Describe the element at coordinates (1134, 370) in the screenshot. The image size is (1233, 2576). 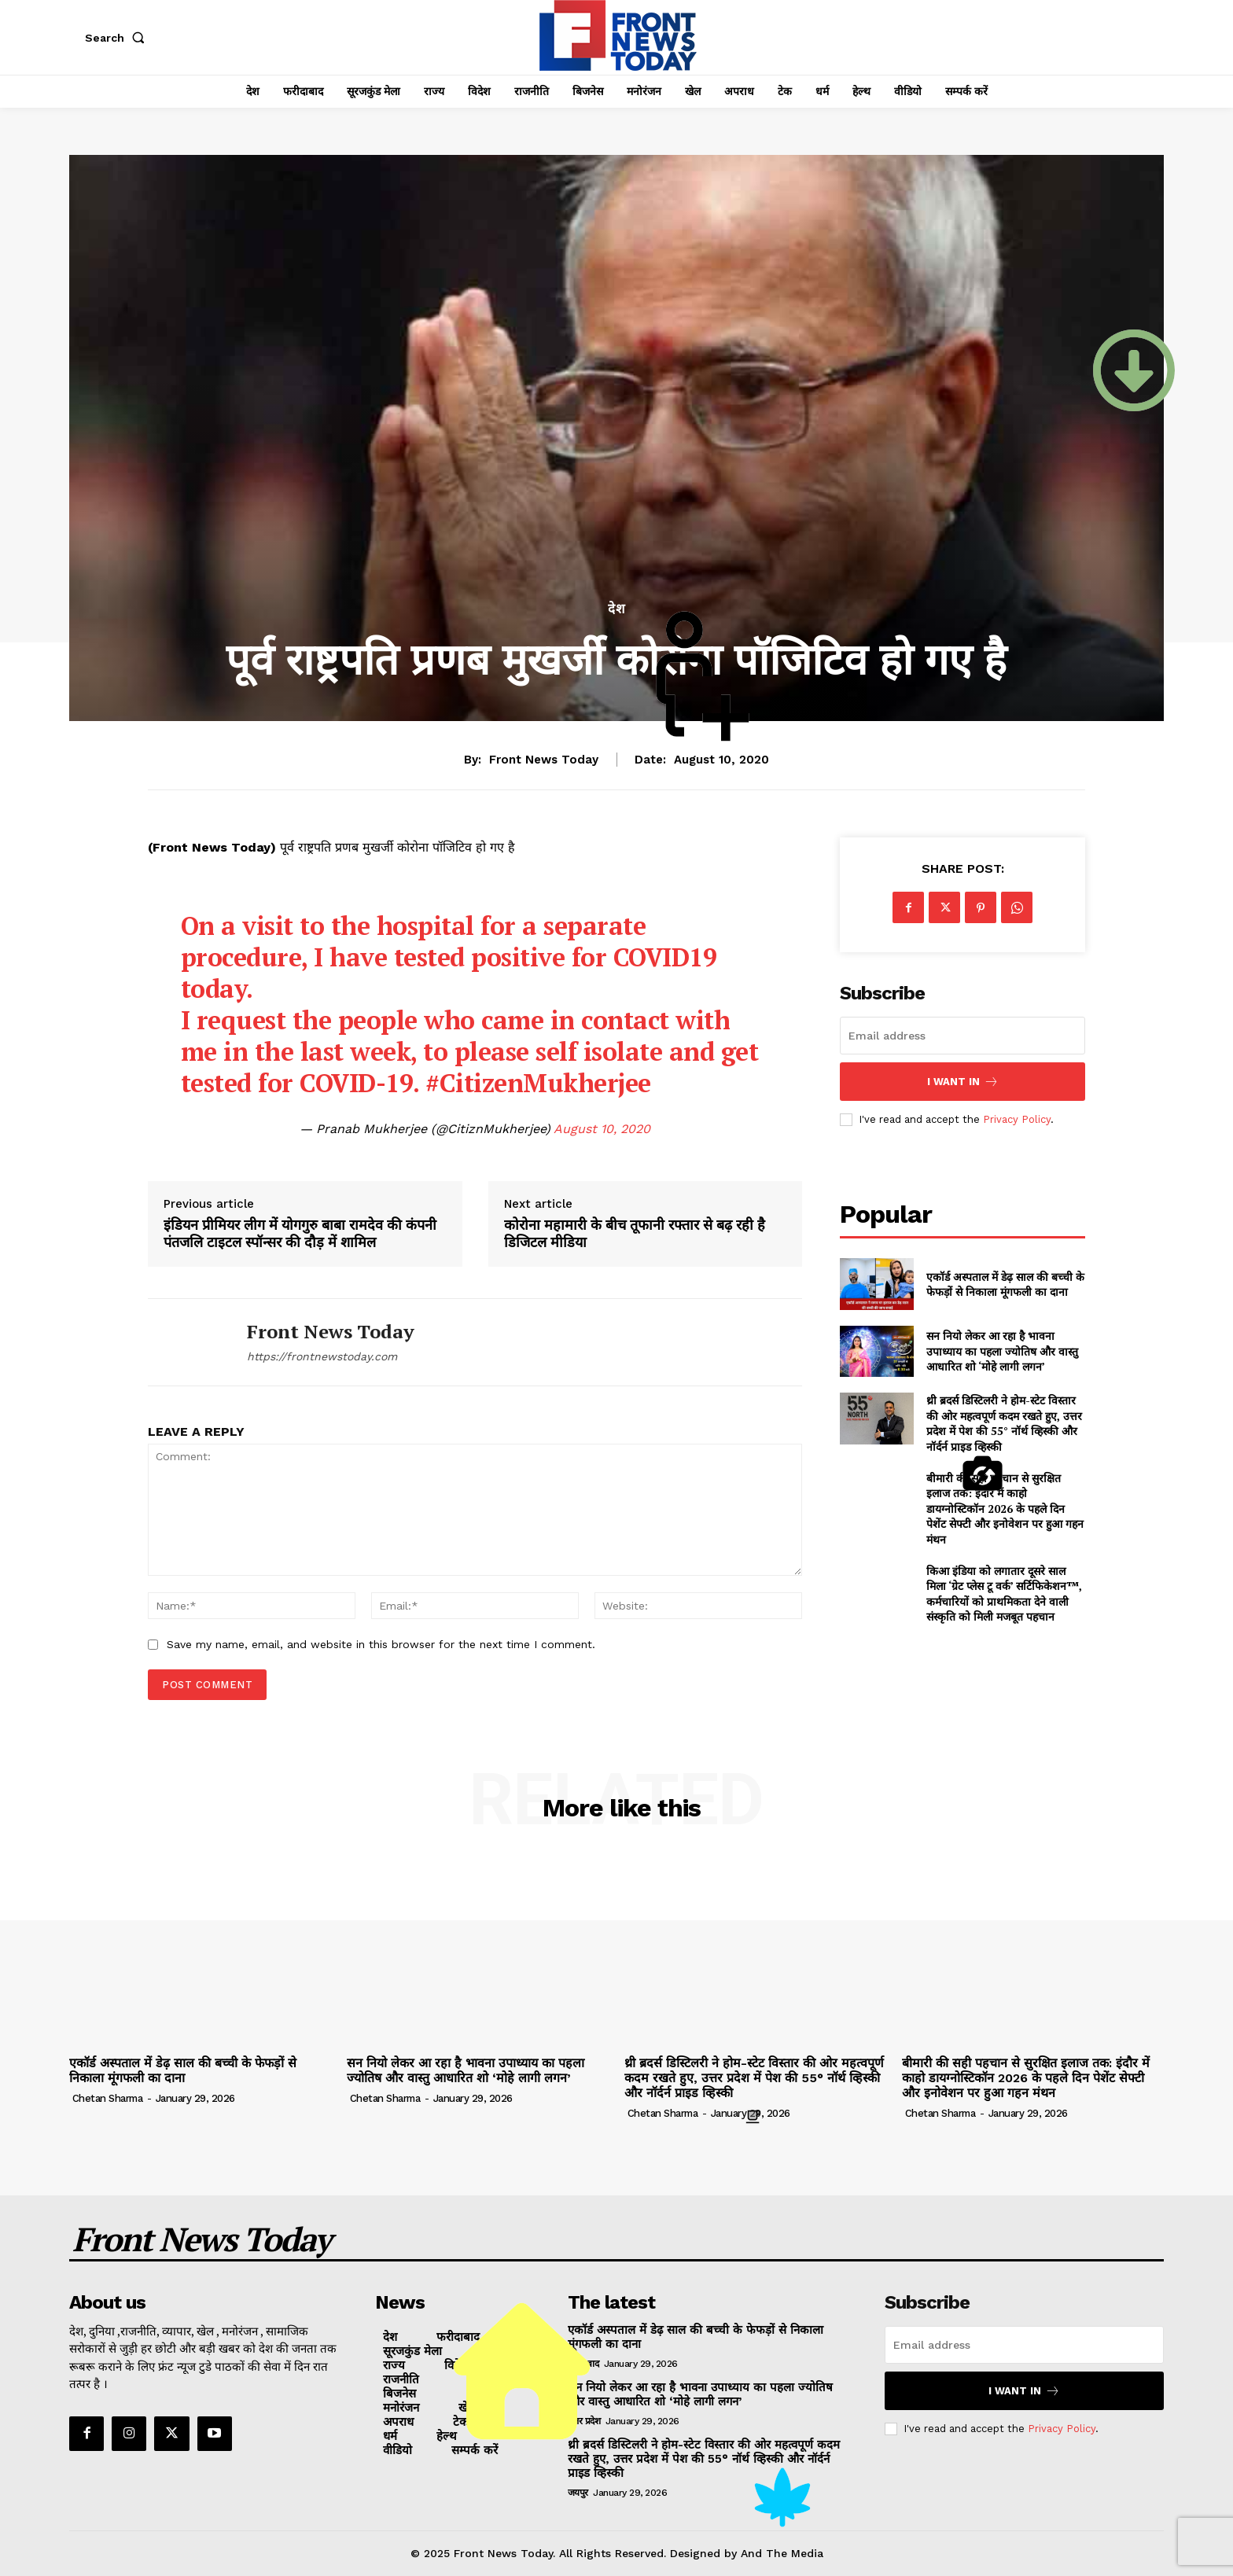
I see `download a file or content` at that location.